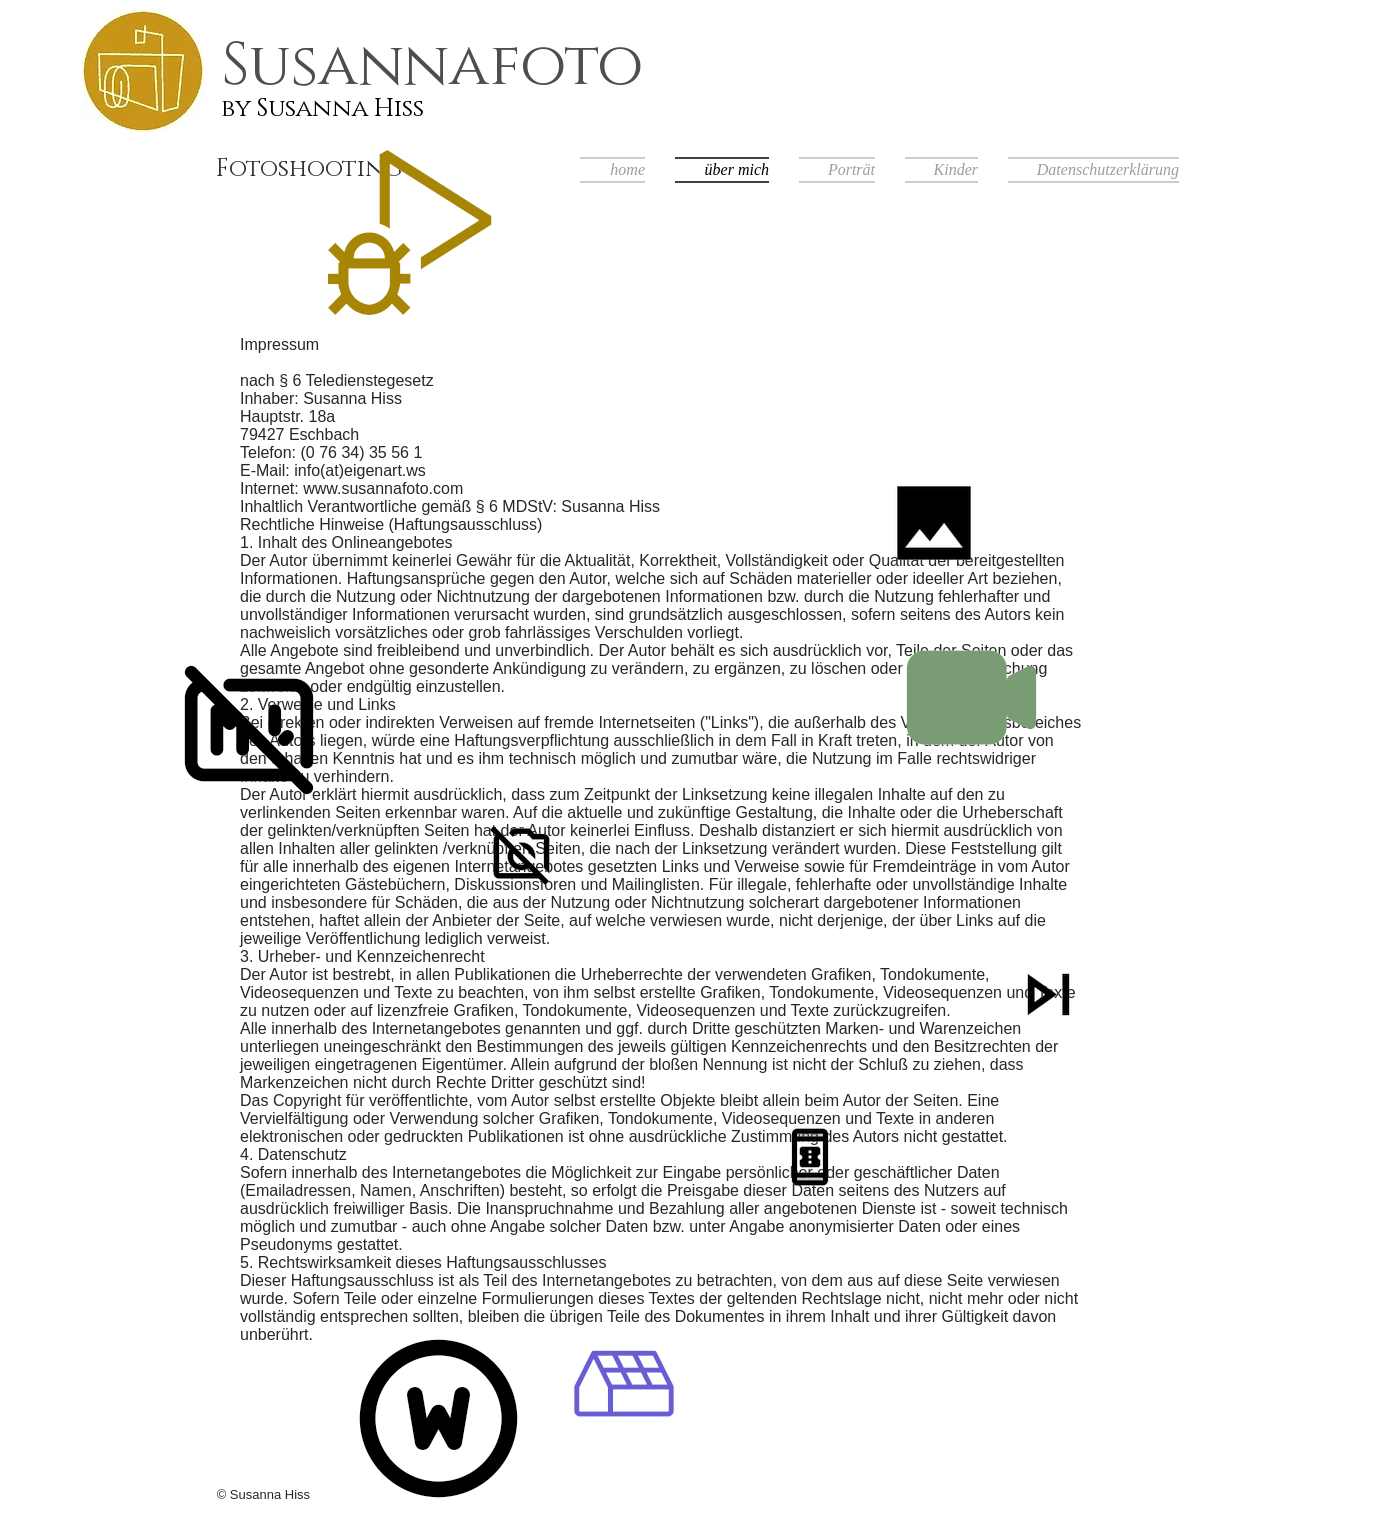 Image resolution: width=1400 pixels, height=1537 pixels. I want to click on disable markdown formatting, so click(249, 730).